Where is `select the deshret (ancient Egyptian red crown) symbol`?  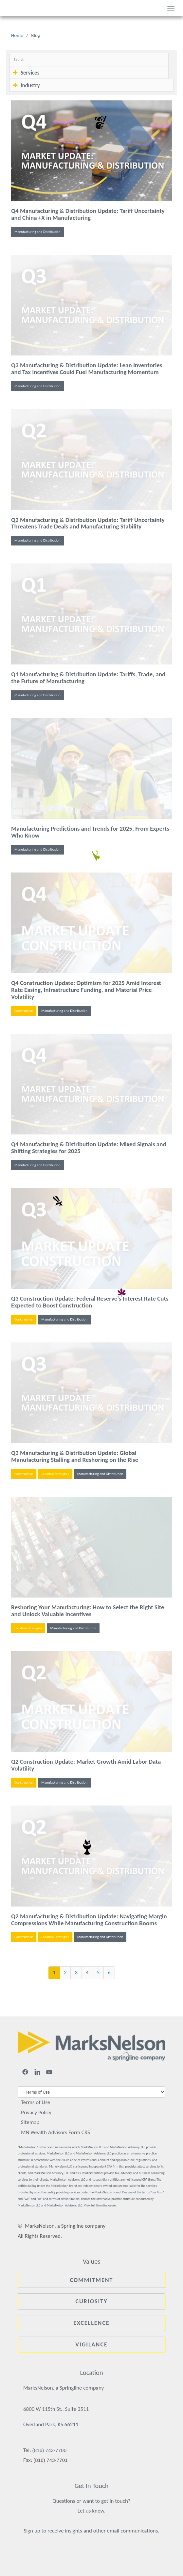
select the deshret (ancient Egyptian red crown) symbol is located at coordinates (96, 856).